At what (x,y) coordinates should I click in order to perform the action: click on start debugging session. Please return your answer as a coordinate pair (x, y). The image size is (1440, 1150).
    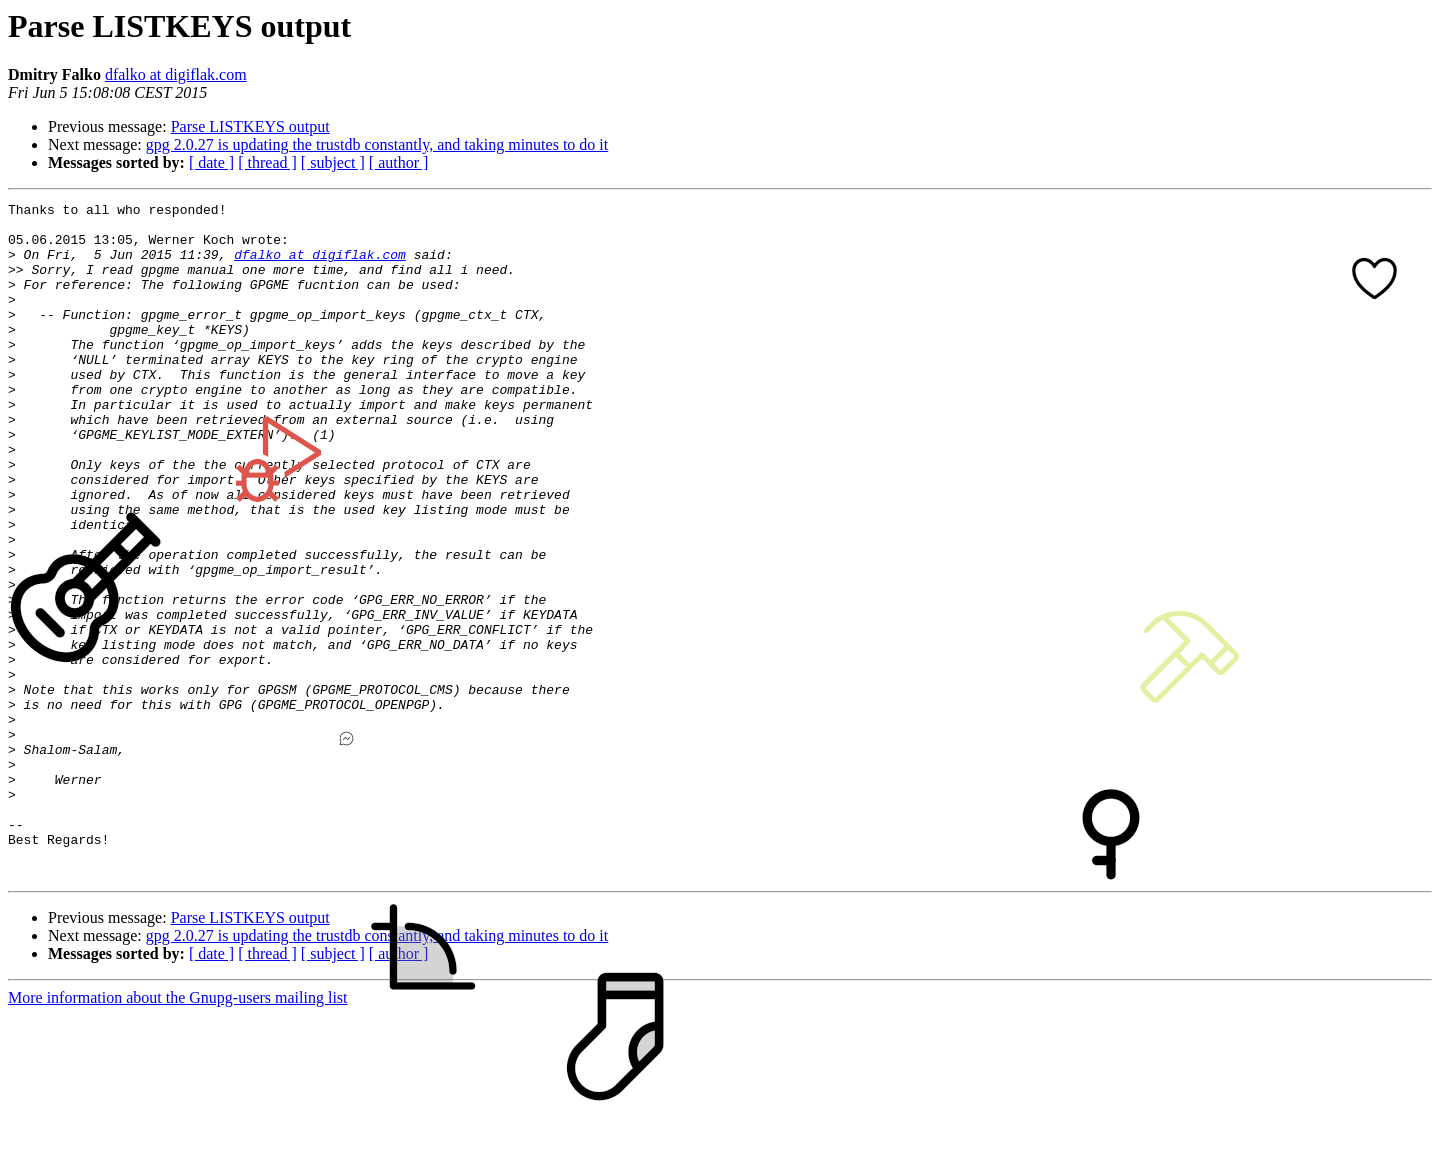
    Looking at the image, I should click on (279, 459).